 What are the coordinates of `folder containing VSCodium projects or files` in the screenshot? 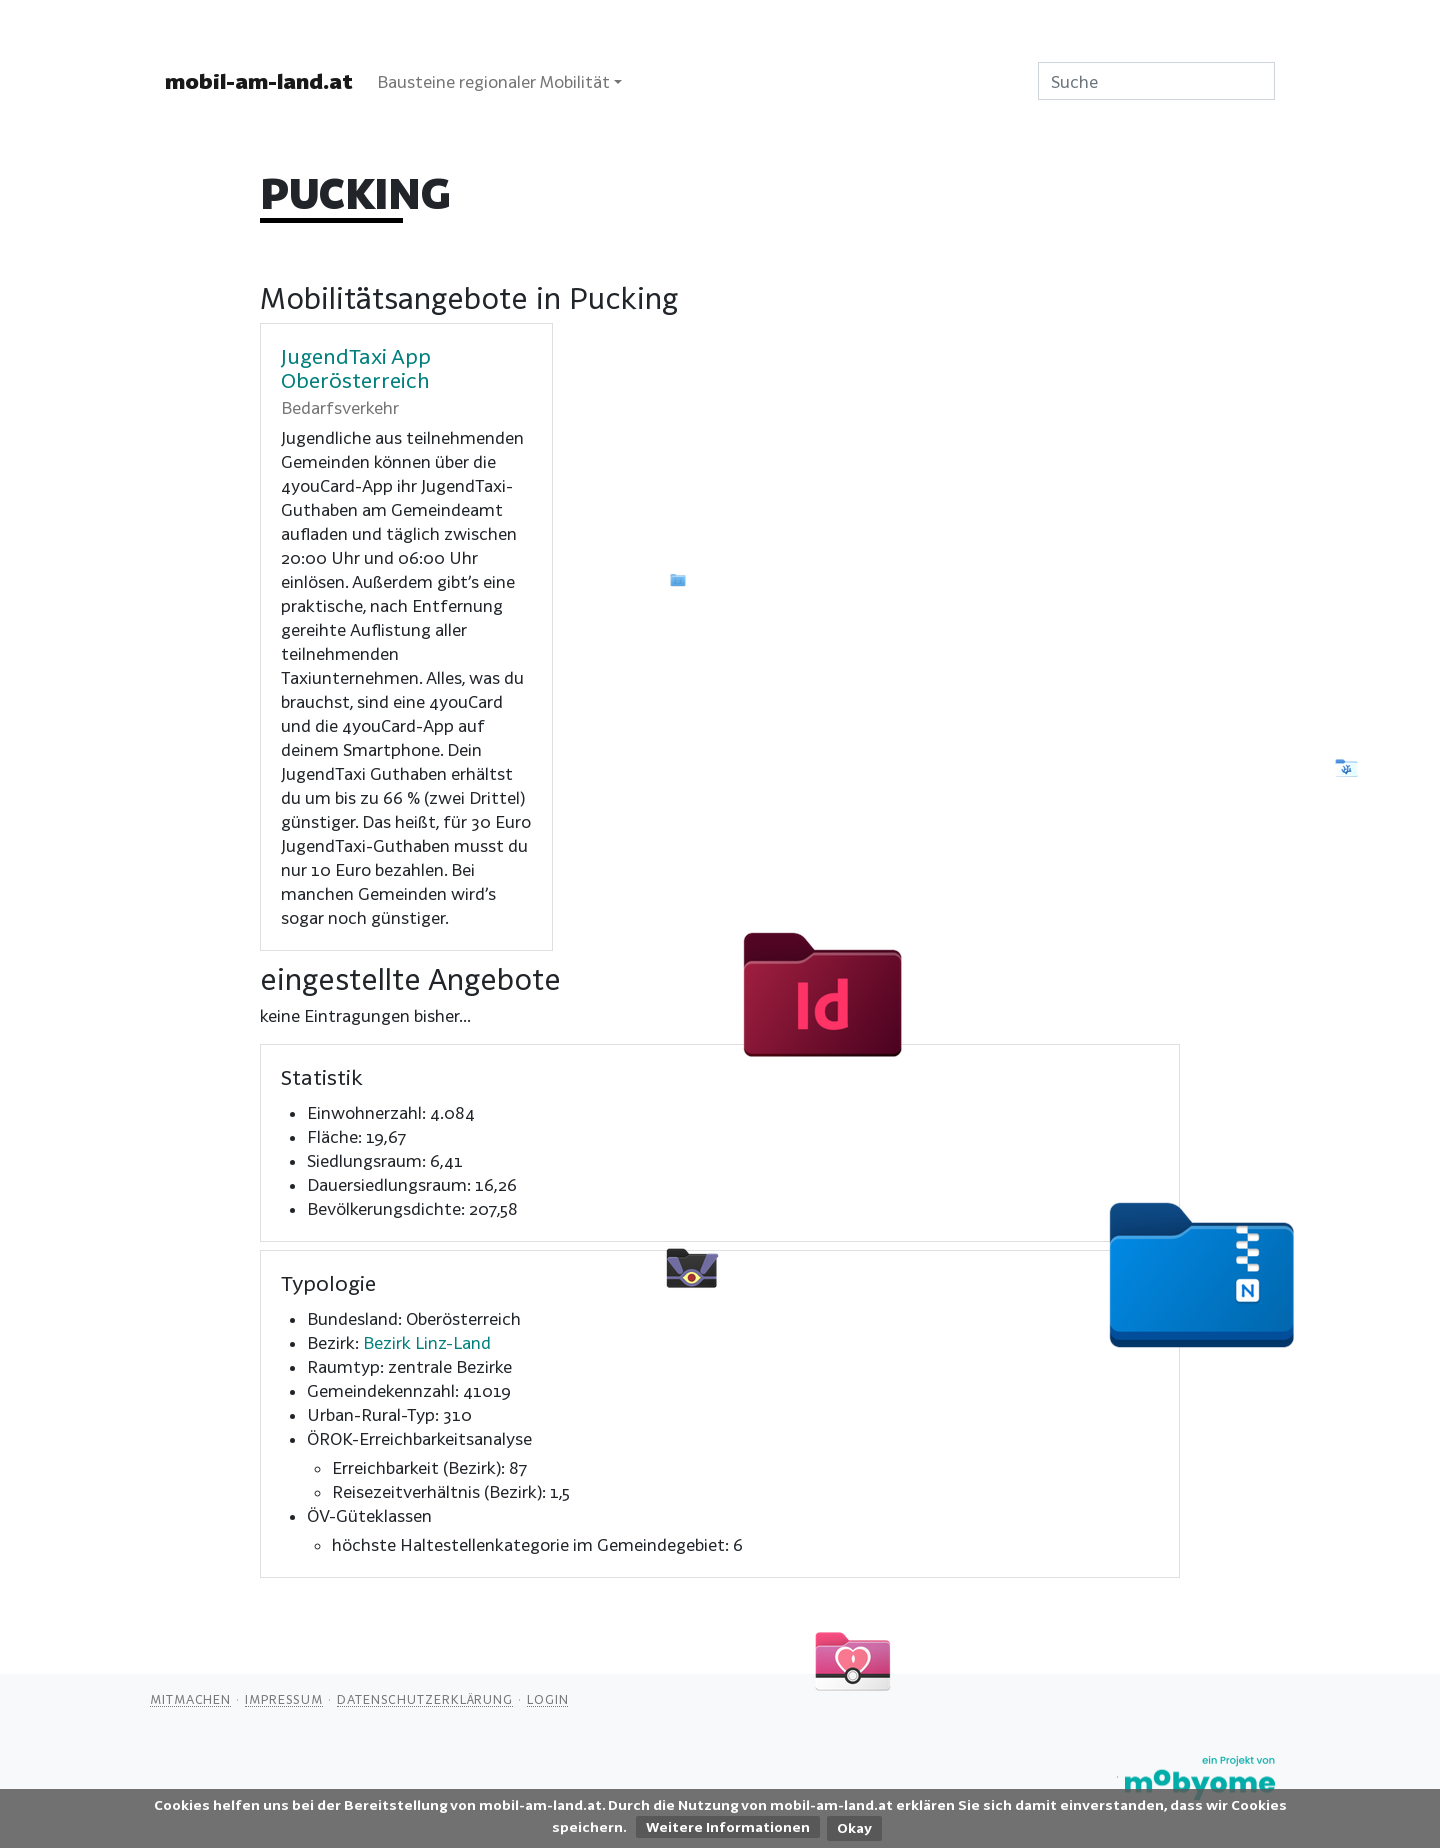 It's located at (1346, 768).